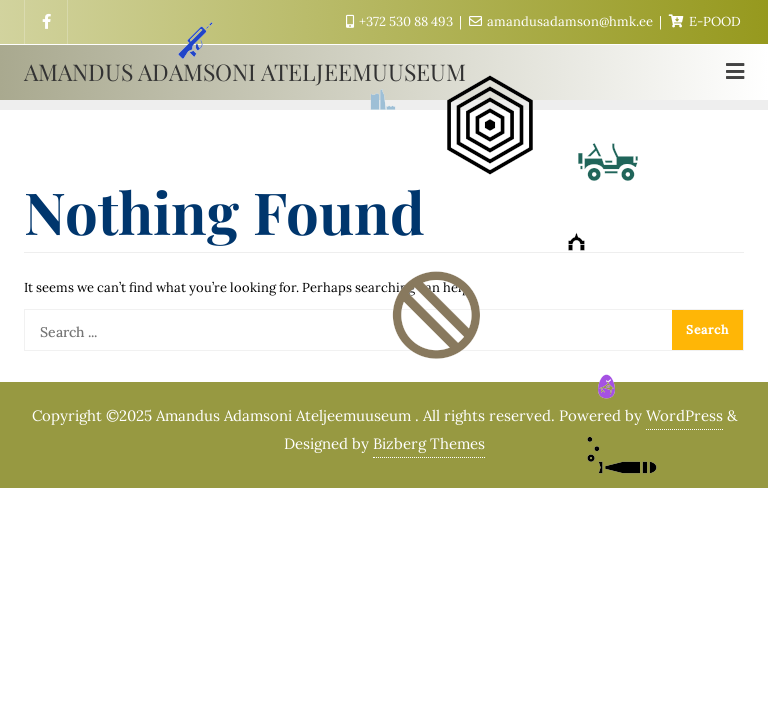 The image size is (768, 720). Describe the element at coordinates (576, 241) in the screenshot. I see `access bridge-building or construction features` at that location.